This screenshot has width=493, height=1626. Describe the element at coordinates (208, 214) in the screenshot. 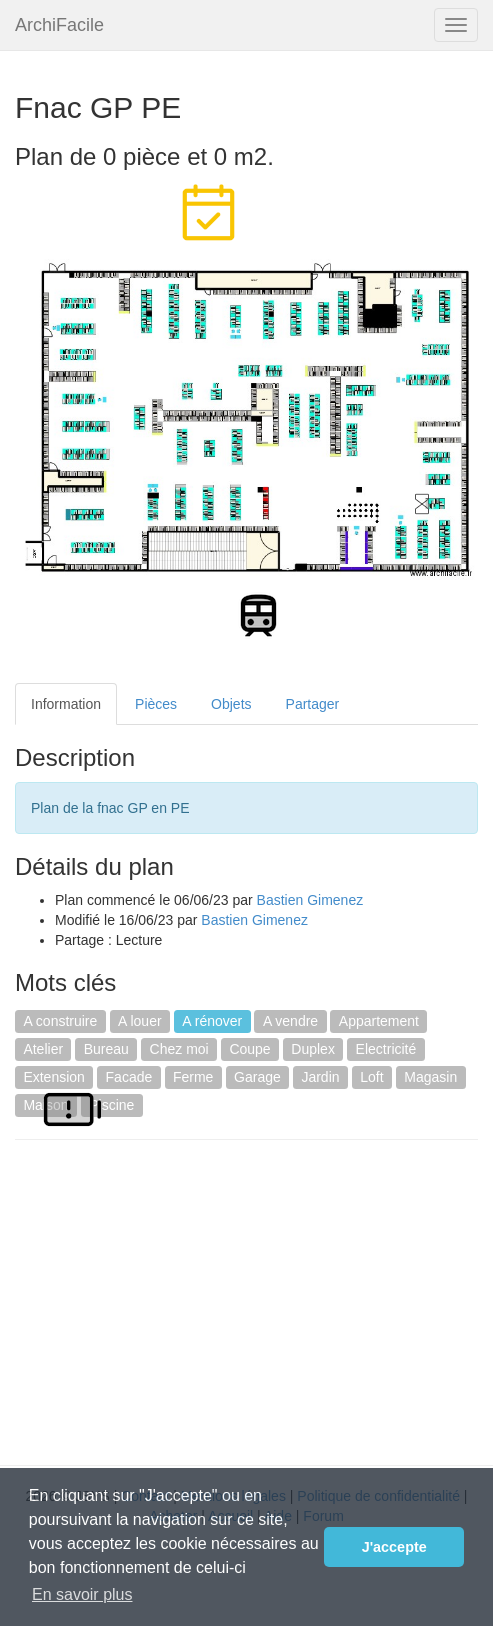

I see `confirm or complete a scheduled event` at that location.